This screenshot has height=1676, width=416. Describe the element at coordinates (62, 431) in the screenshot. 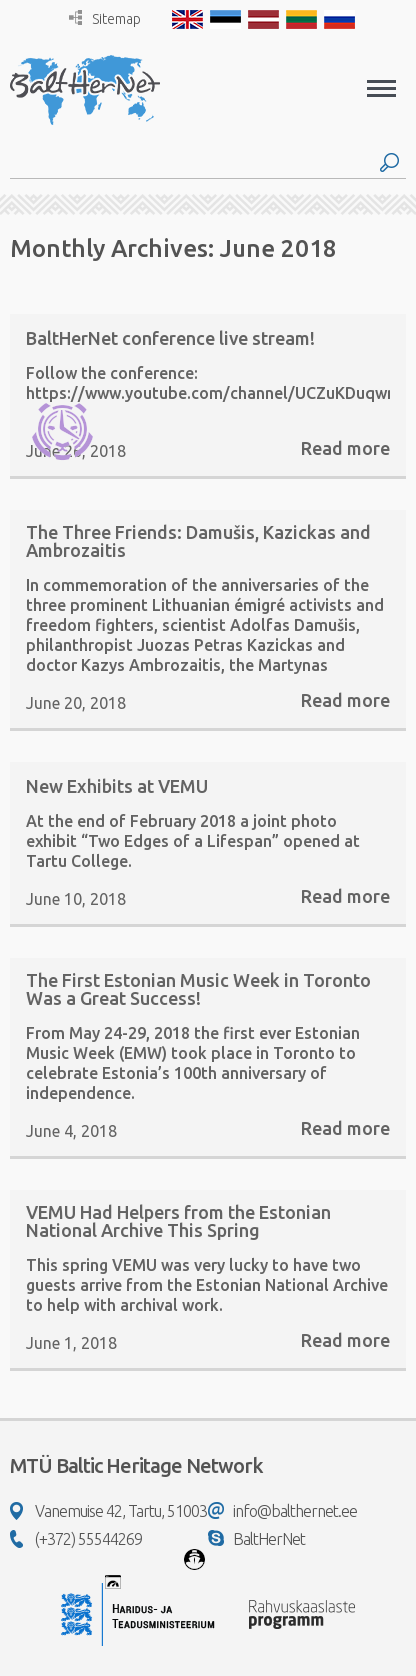

I see `timescale database branding or product link` at that location.